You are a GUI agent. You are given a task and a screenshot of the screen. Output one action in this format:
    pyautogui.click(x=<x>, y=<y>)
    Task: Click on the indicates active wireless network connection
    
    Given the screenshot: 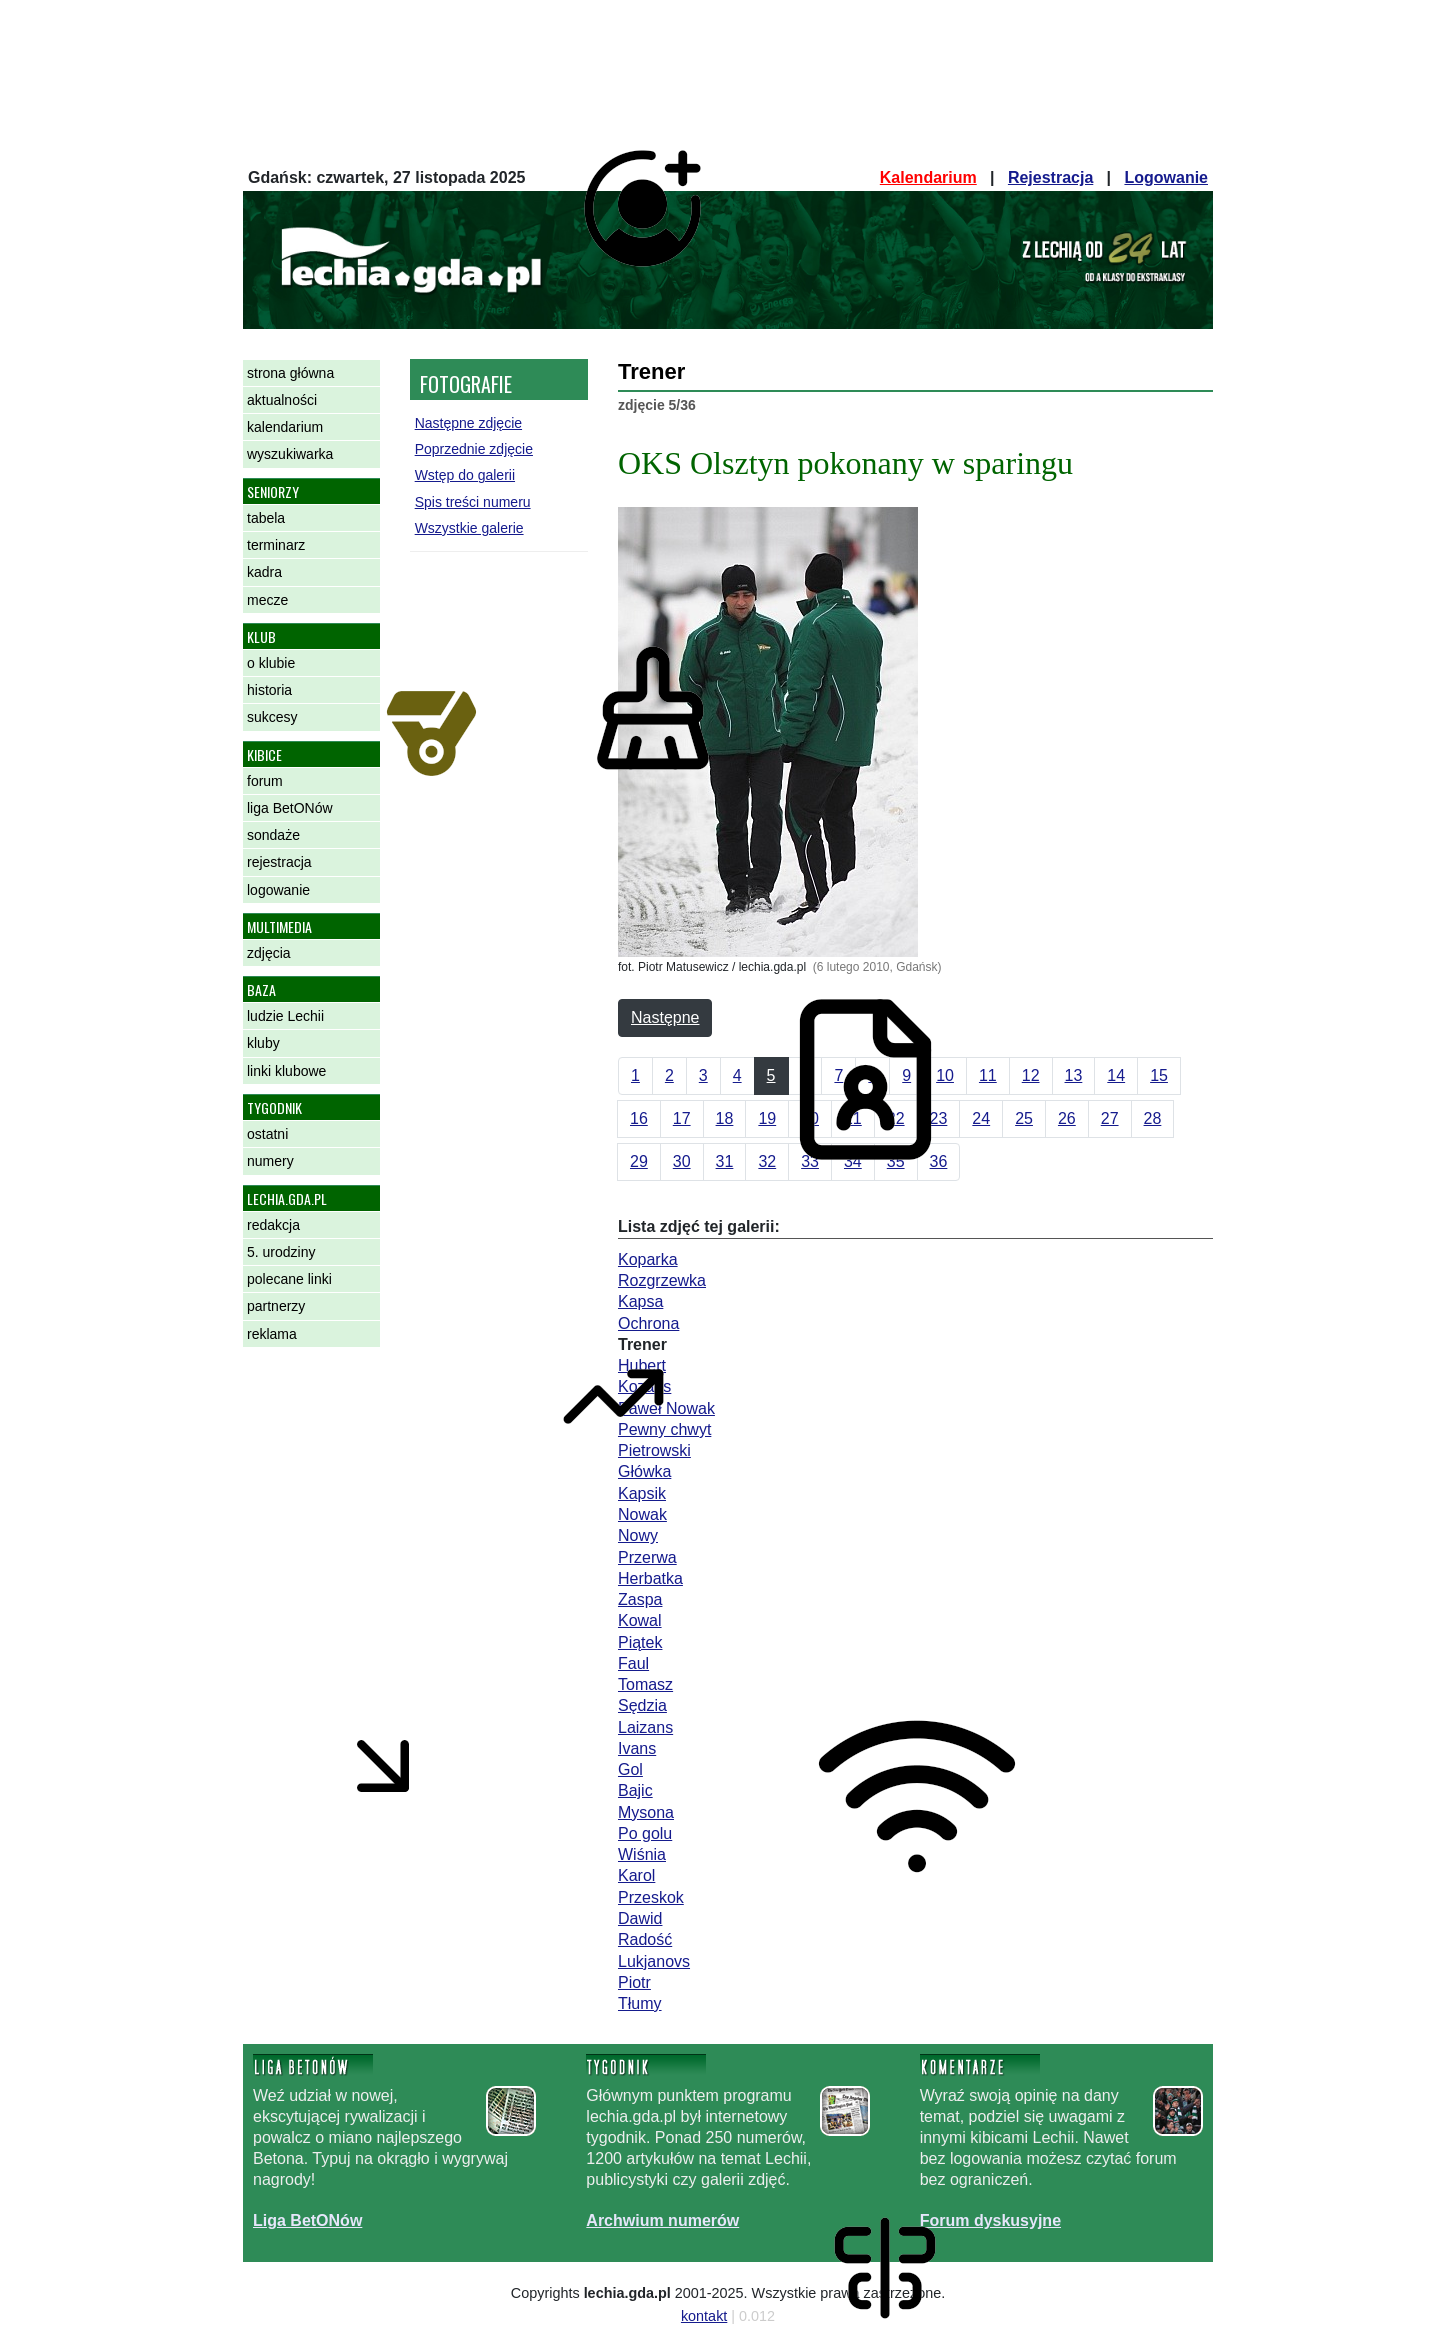 What is the action you would take?
    pyautogui.click(x=917, y=1792)
    